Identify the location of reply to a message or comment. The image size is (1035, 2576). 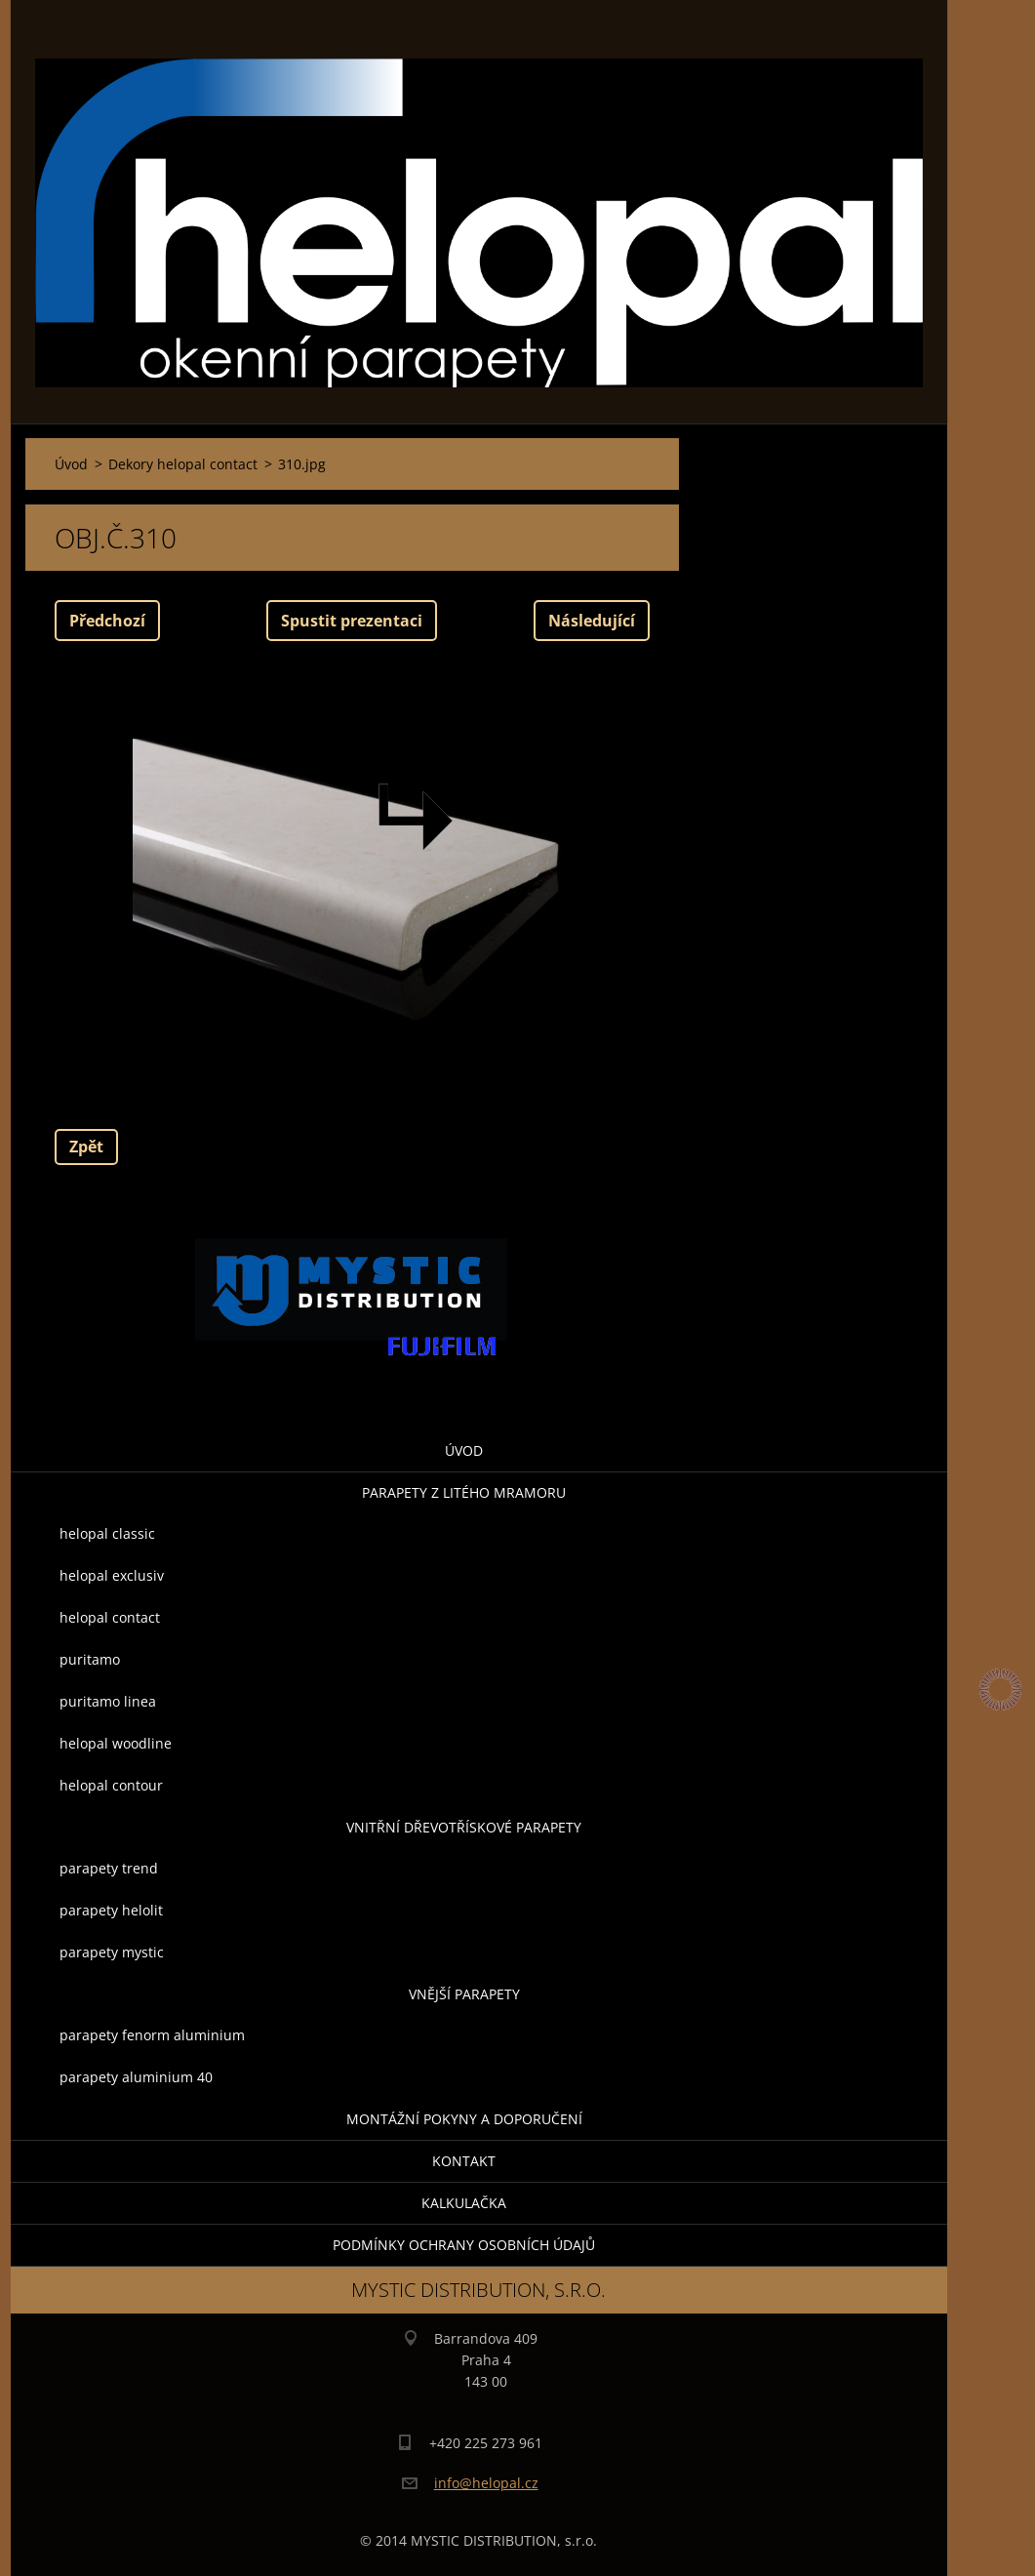
(411, 816).